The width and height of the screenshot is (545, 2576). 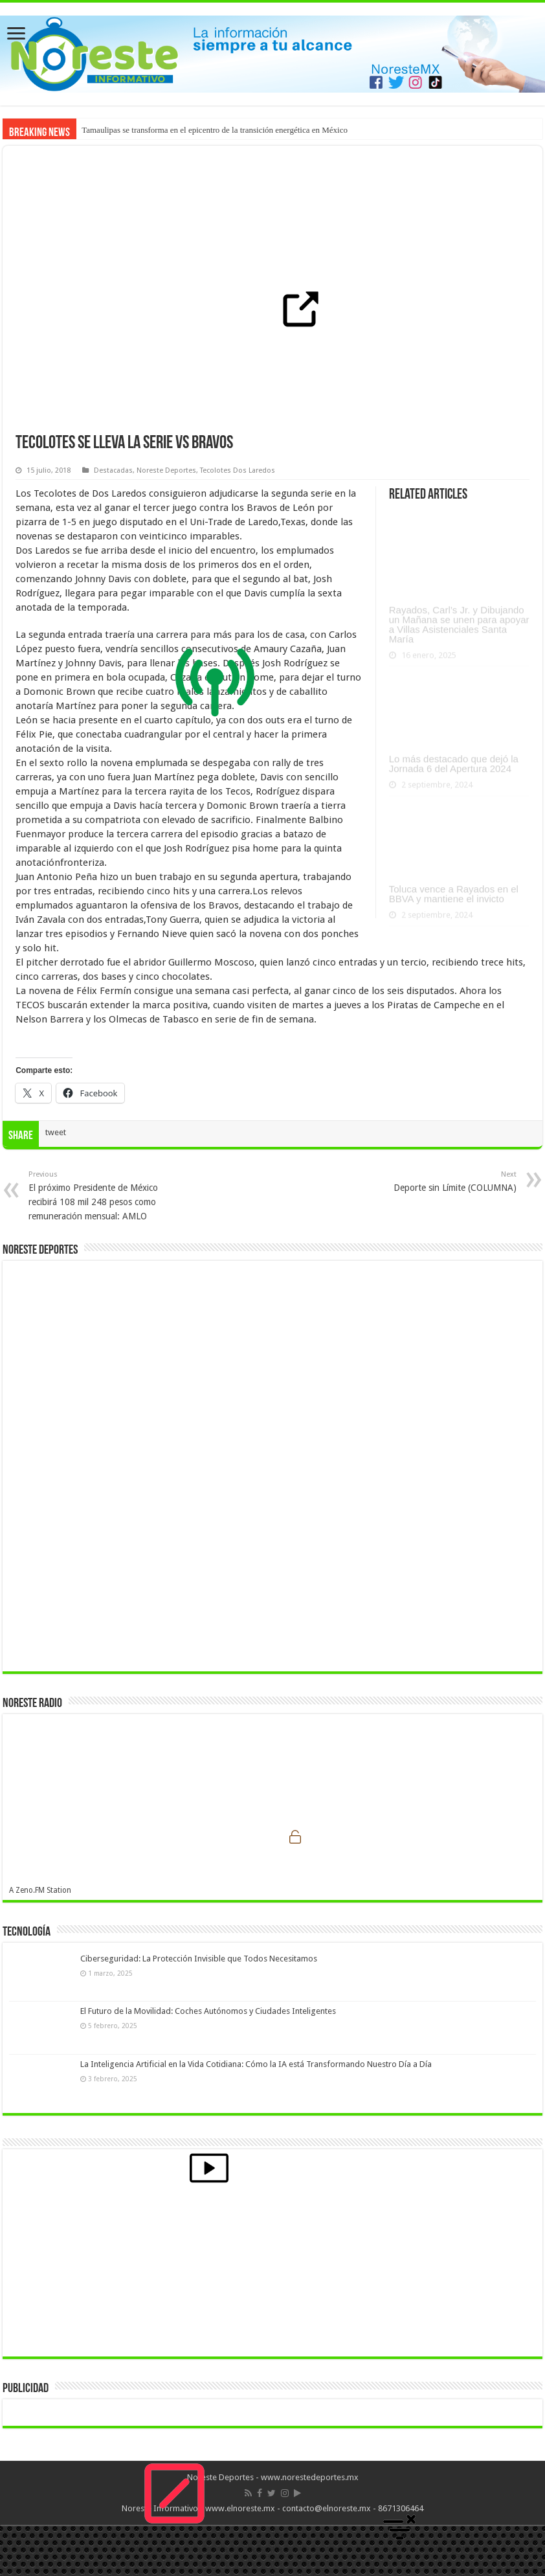 What do you see at coordinates (215, 682) in the screenshot?
I see `start a live broadcast or stream` at bounding box center [215, 682].